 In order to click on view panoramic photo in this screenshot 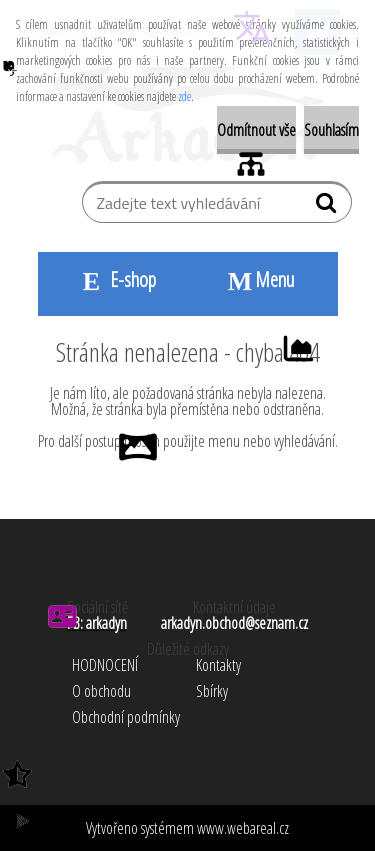, I will do `click(138, 447)`.